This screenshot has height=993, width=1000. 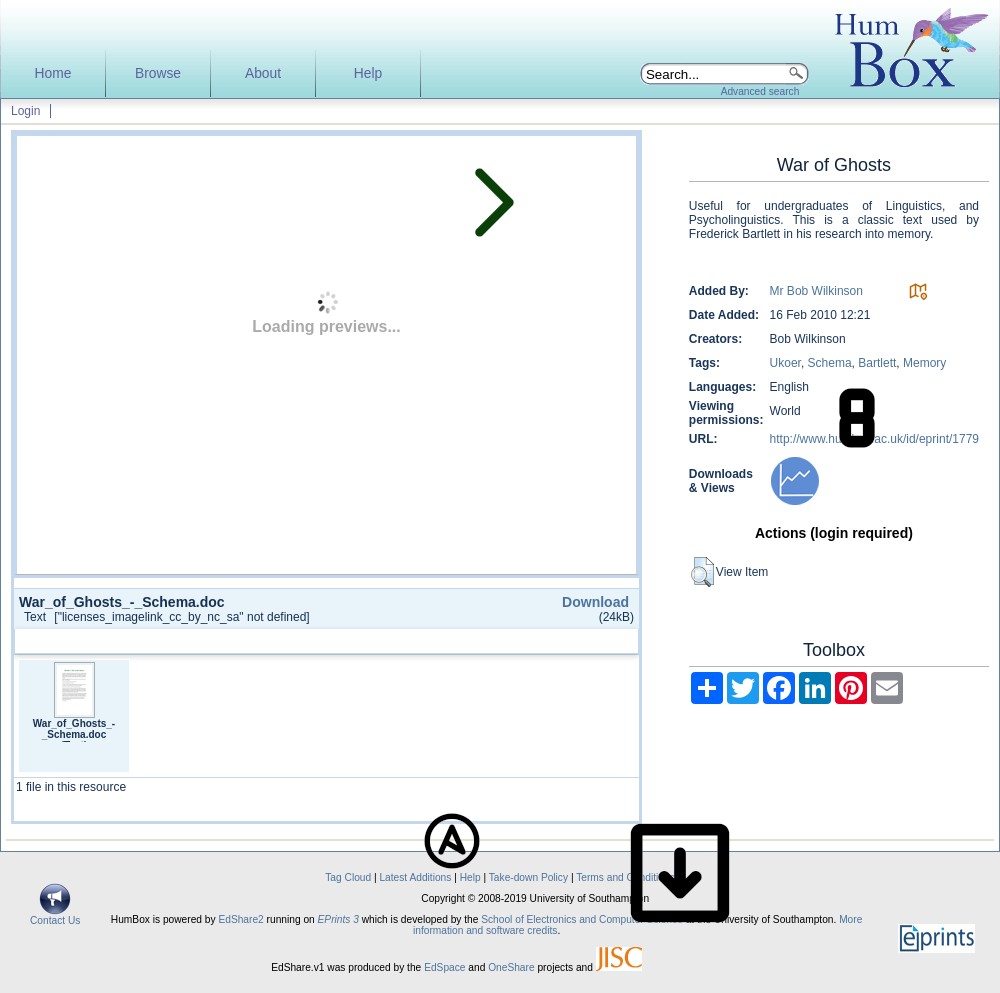 What do you see at coordinates (680, 873) in the screenshot?
I see `download file or content` at bounding box center [680, 873].